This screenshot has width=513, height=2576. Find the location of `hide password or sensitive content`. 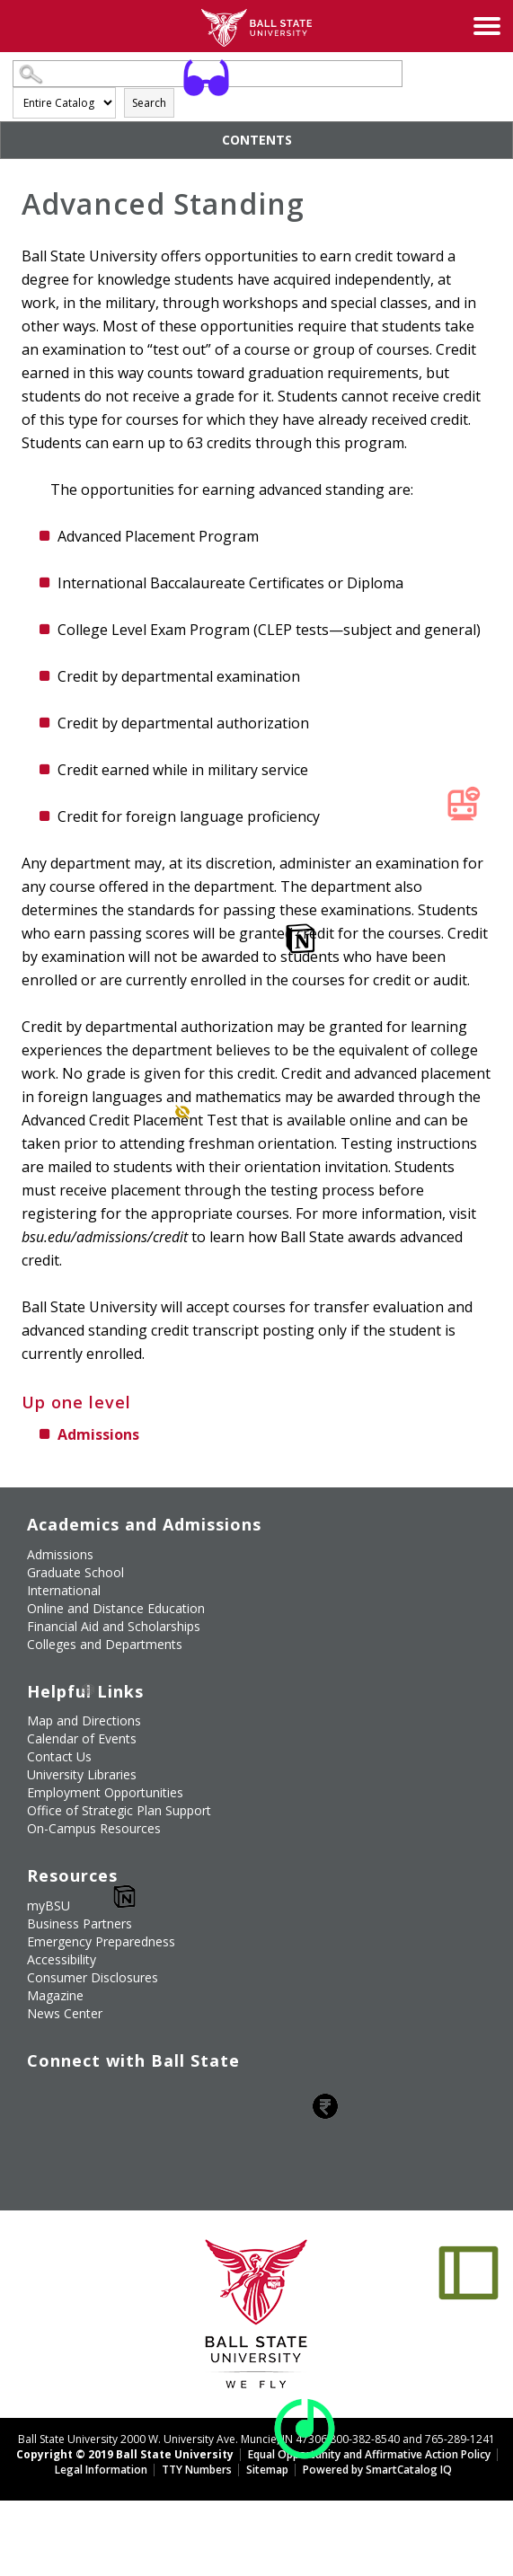

hide password or sensitive content is located at coordinates (182, 1112).